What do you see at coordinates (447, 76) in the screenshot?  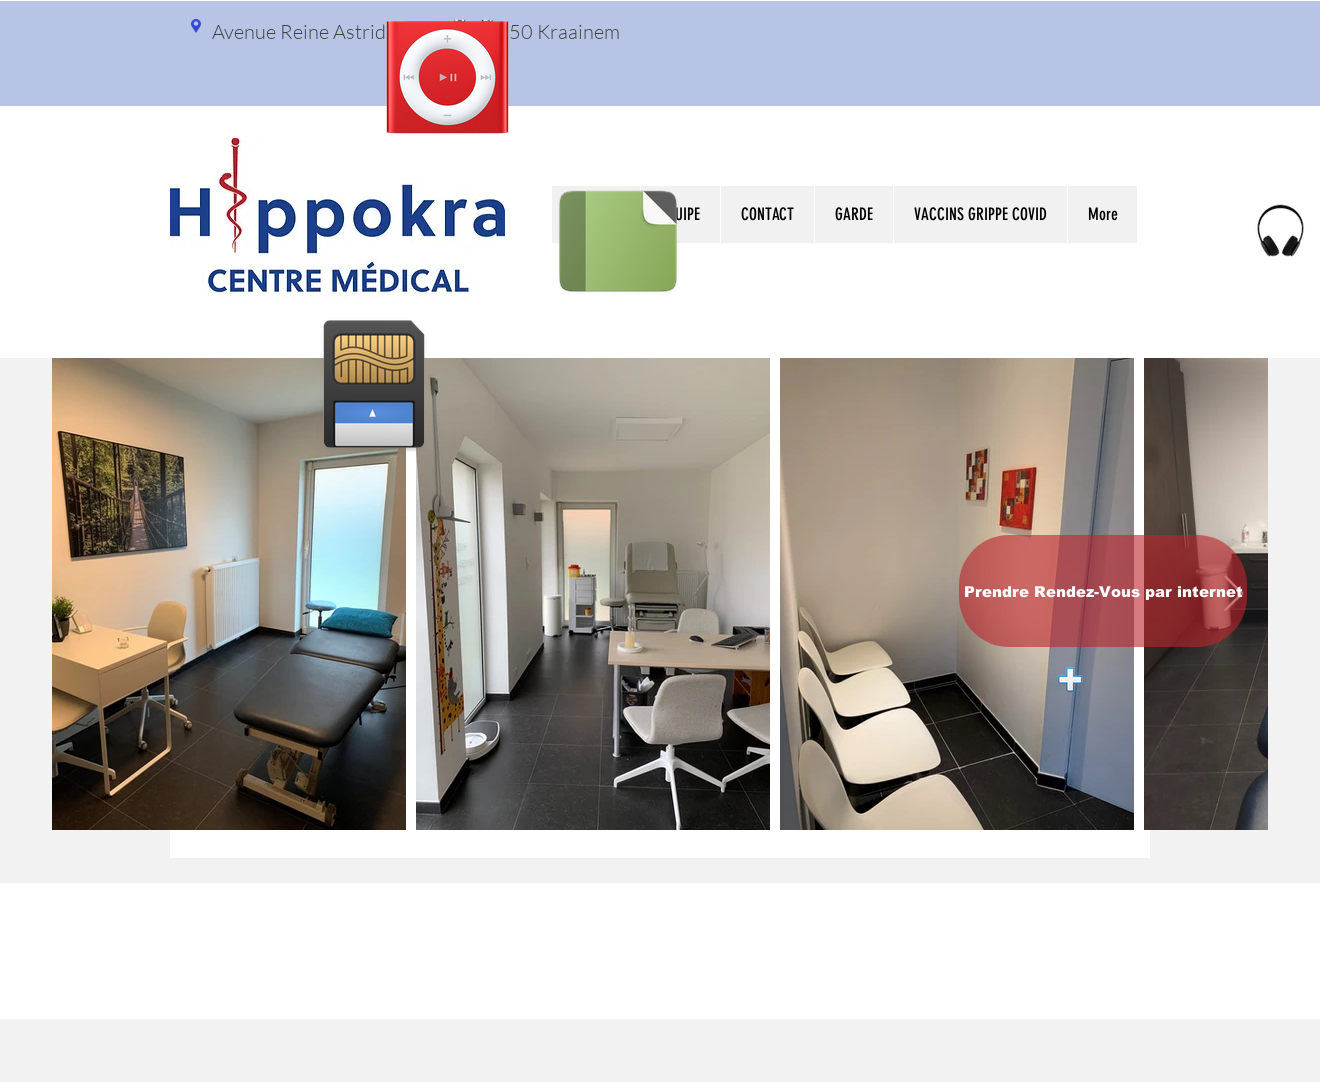 I see `iPod shuffle device connected` at bounding box center [447, 76].